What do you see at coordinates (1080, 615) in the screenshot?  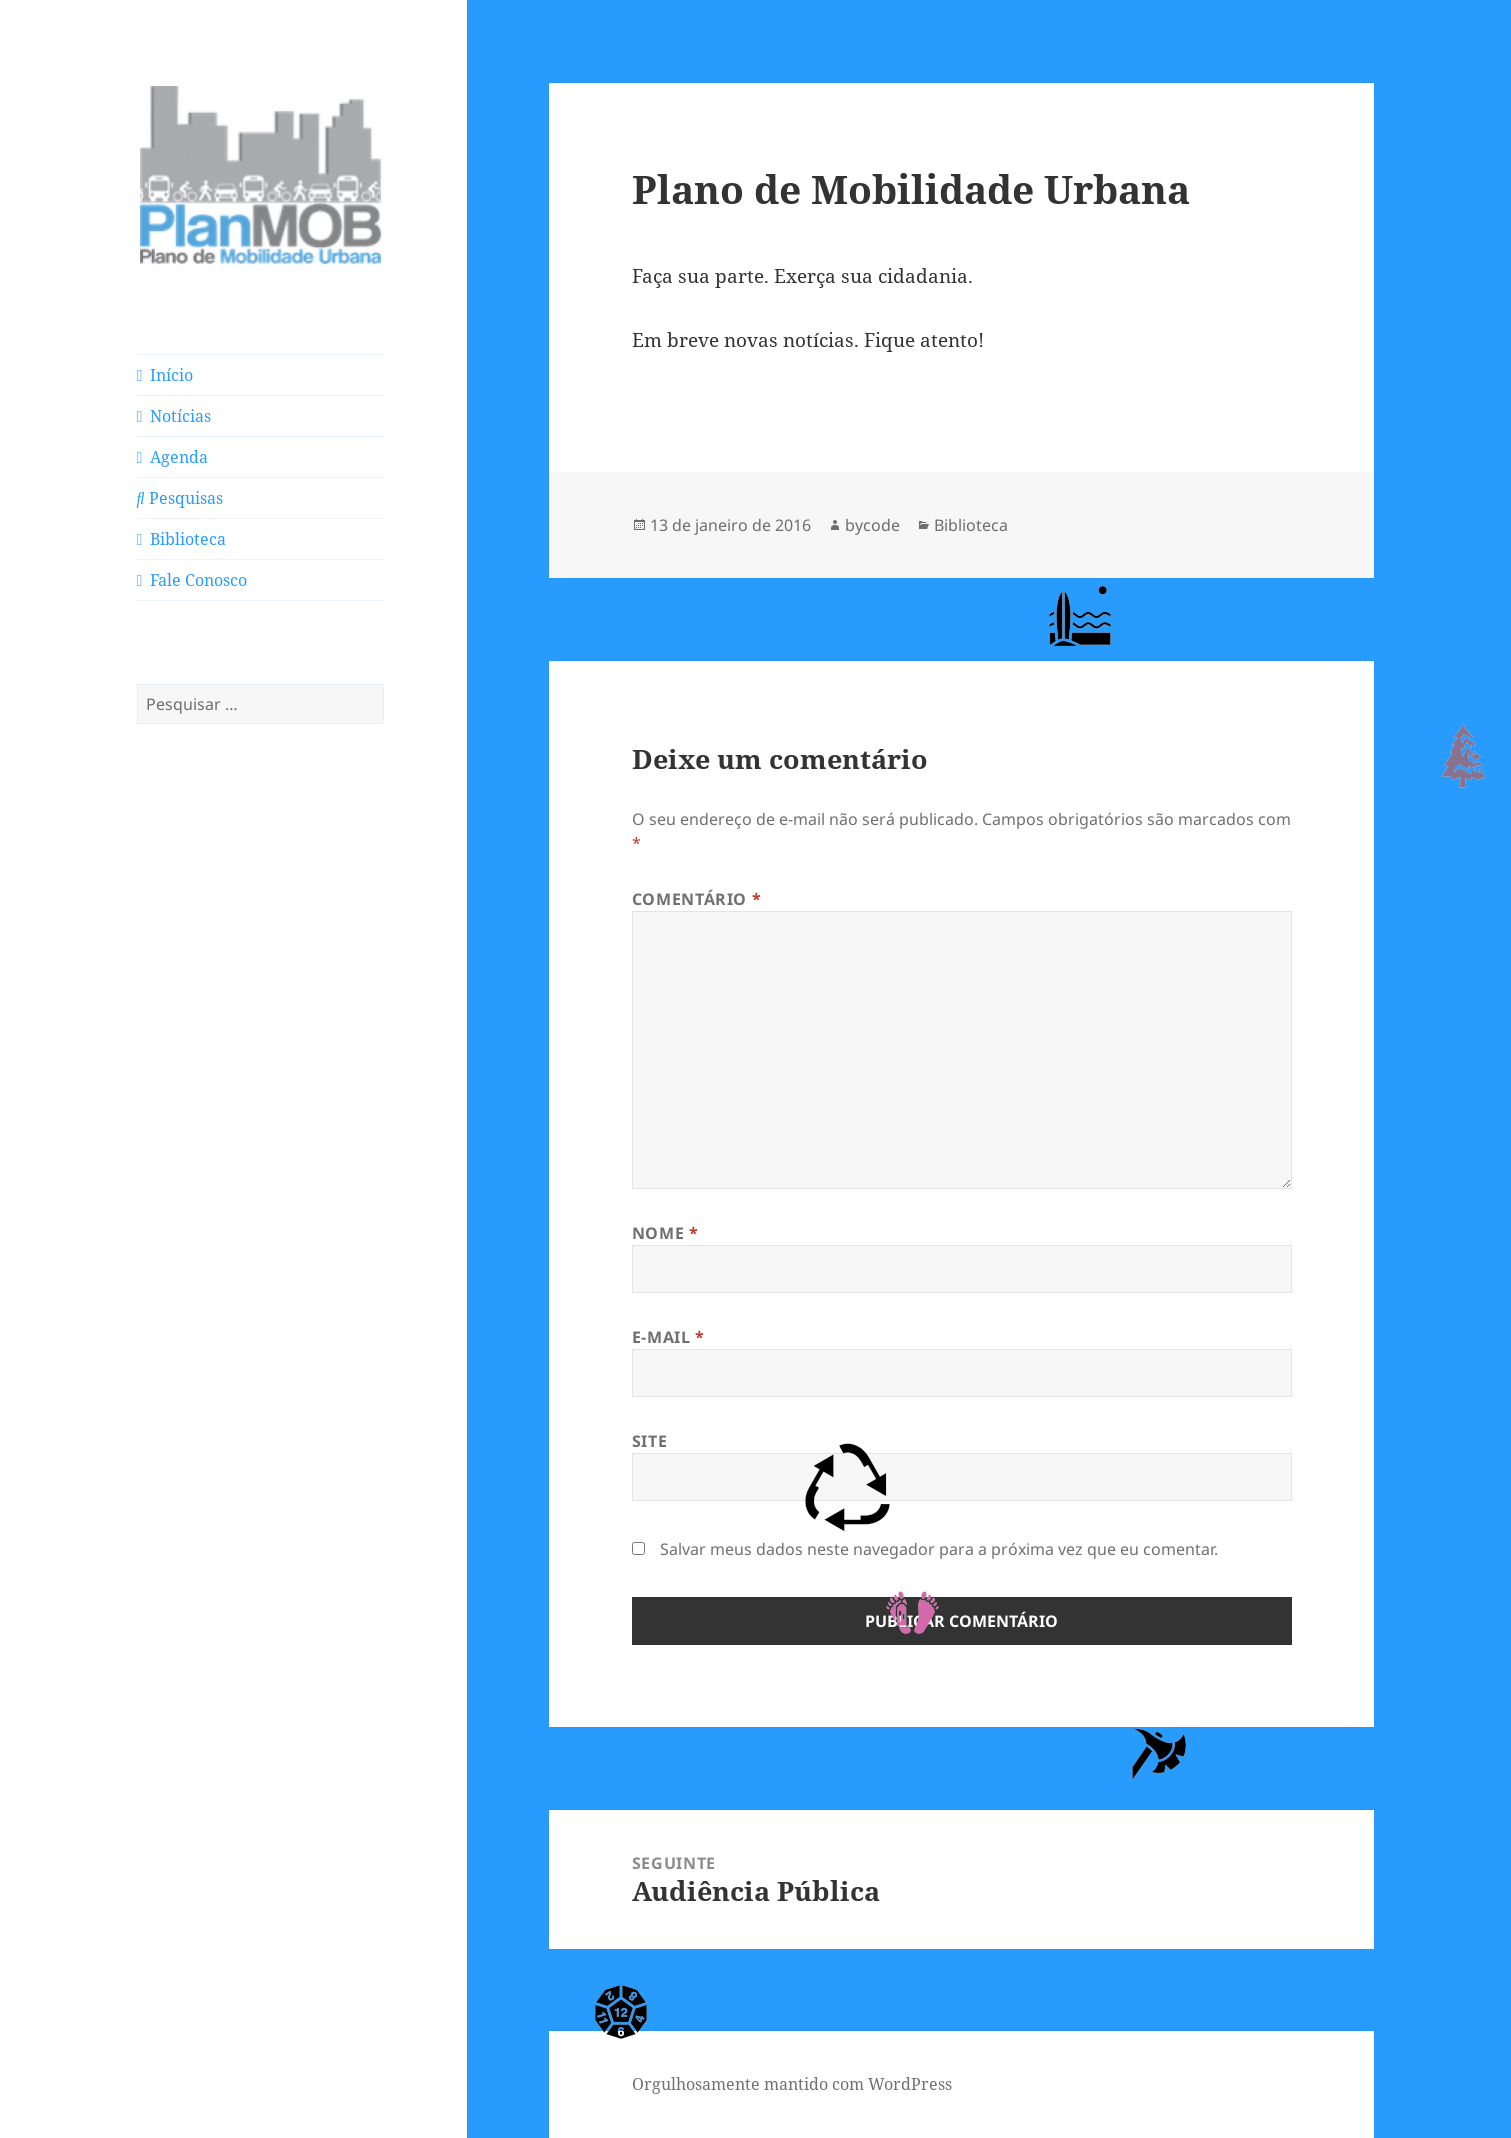 I see `access surfing or water sports activities` at bounding box center [1080, 615].